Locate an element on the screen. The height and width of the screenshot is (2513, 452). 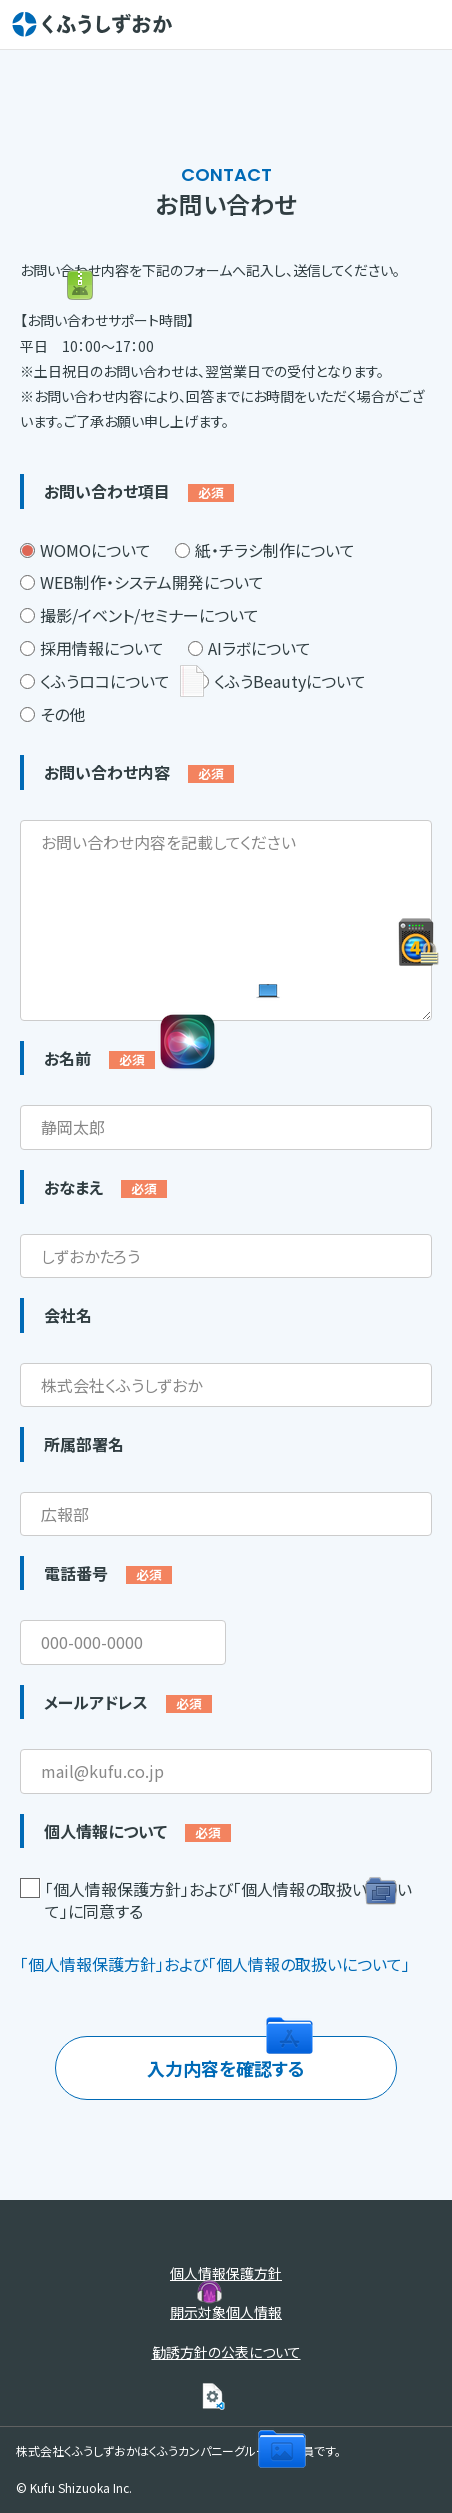
open templates folder is located at coordinates (289, 2035).